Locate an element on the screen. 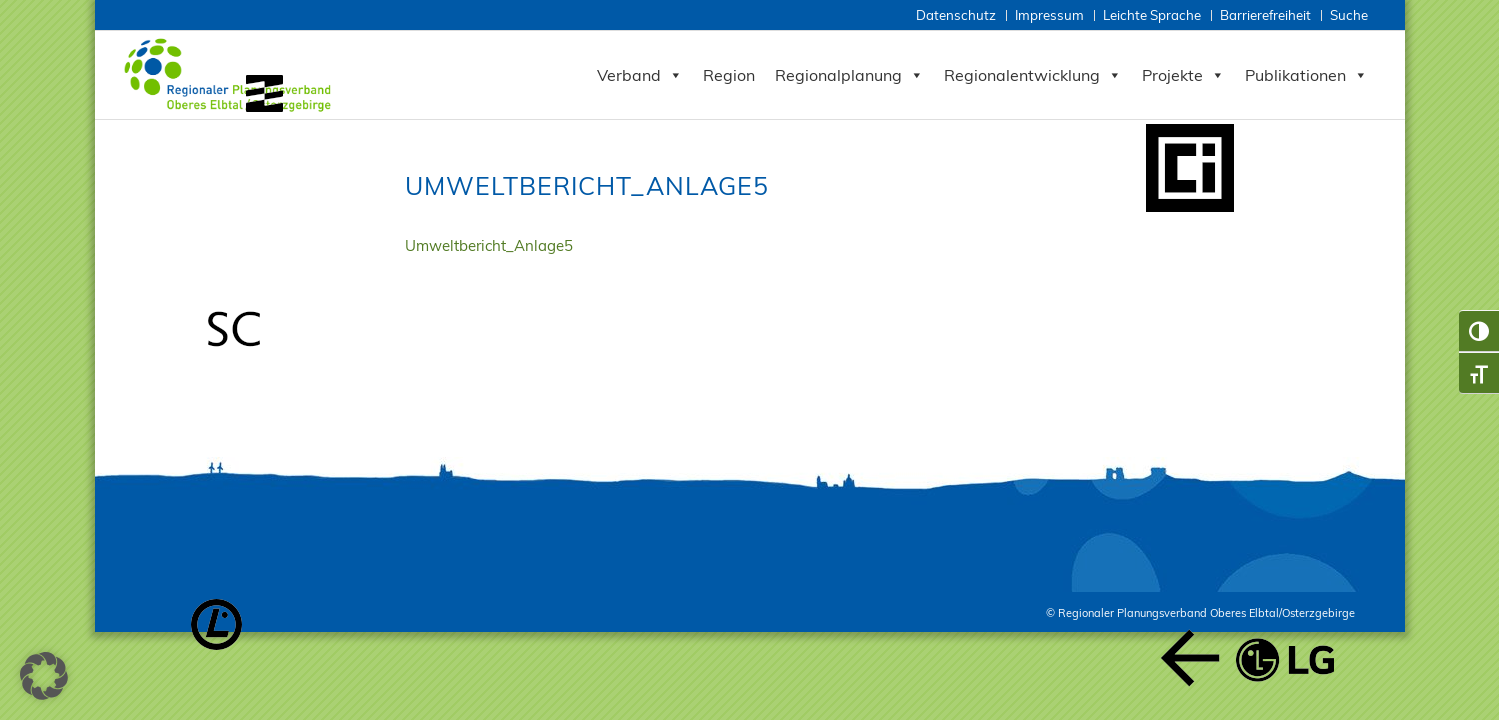 This screenshot has height=720, width=1499. linux professional institute logo is located at coordinates (216, 624).